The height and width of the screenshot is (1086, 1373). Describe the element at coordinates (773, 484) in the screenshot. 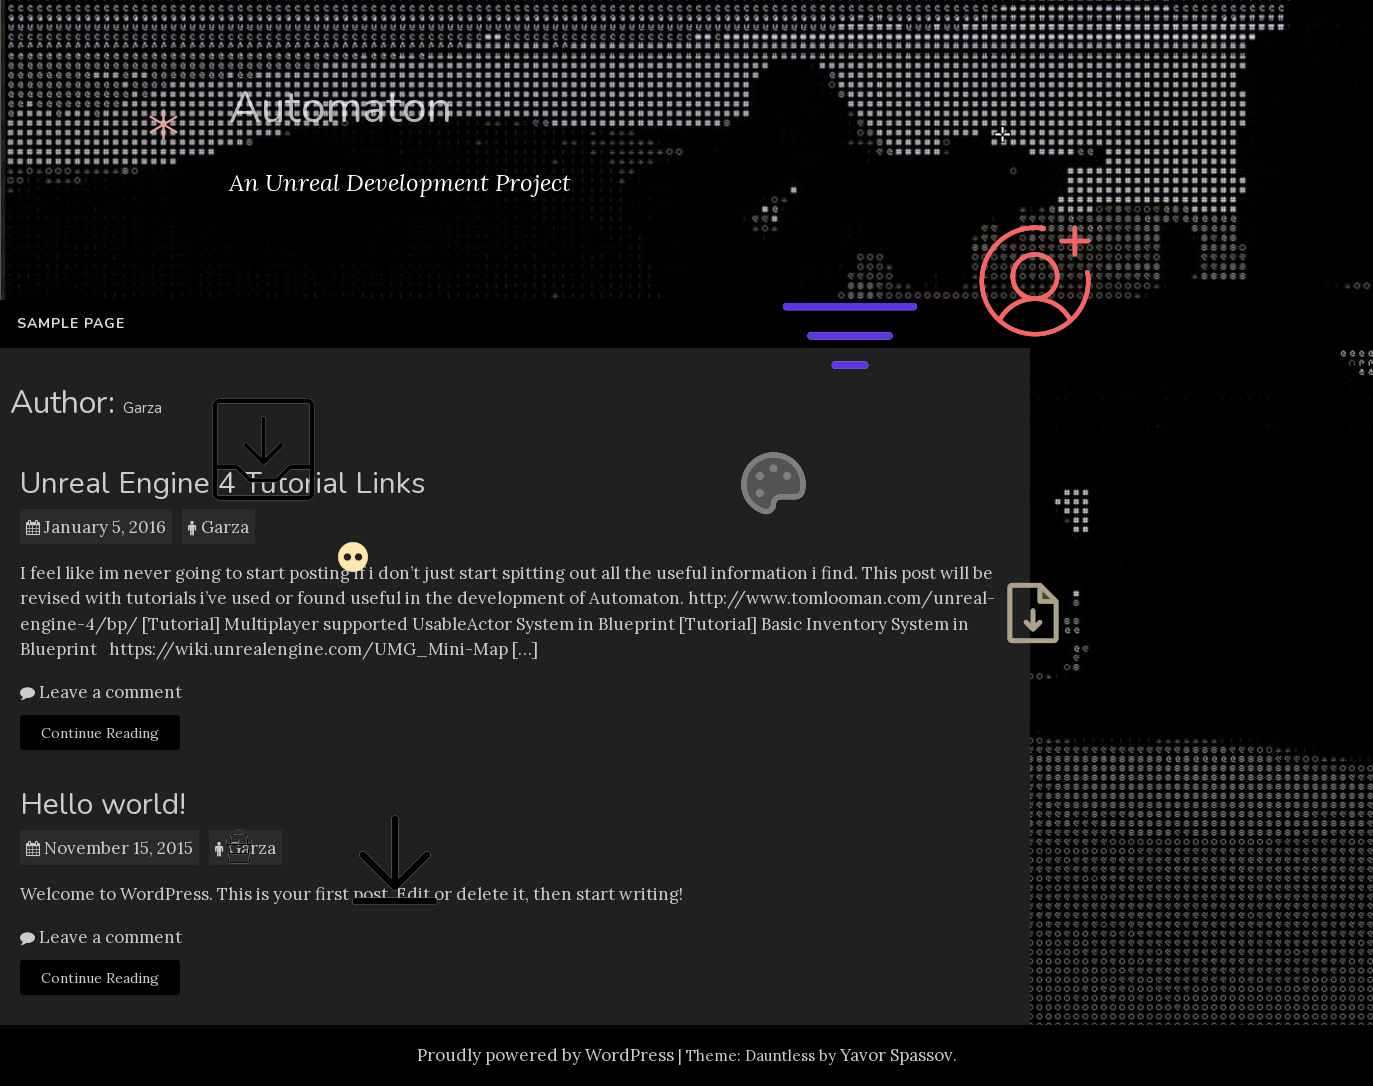

I see `customize theme or color settings` at that location.